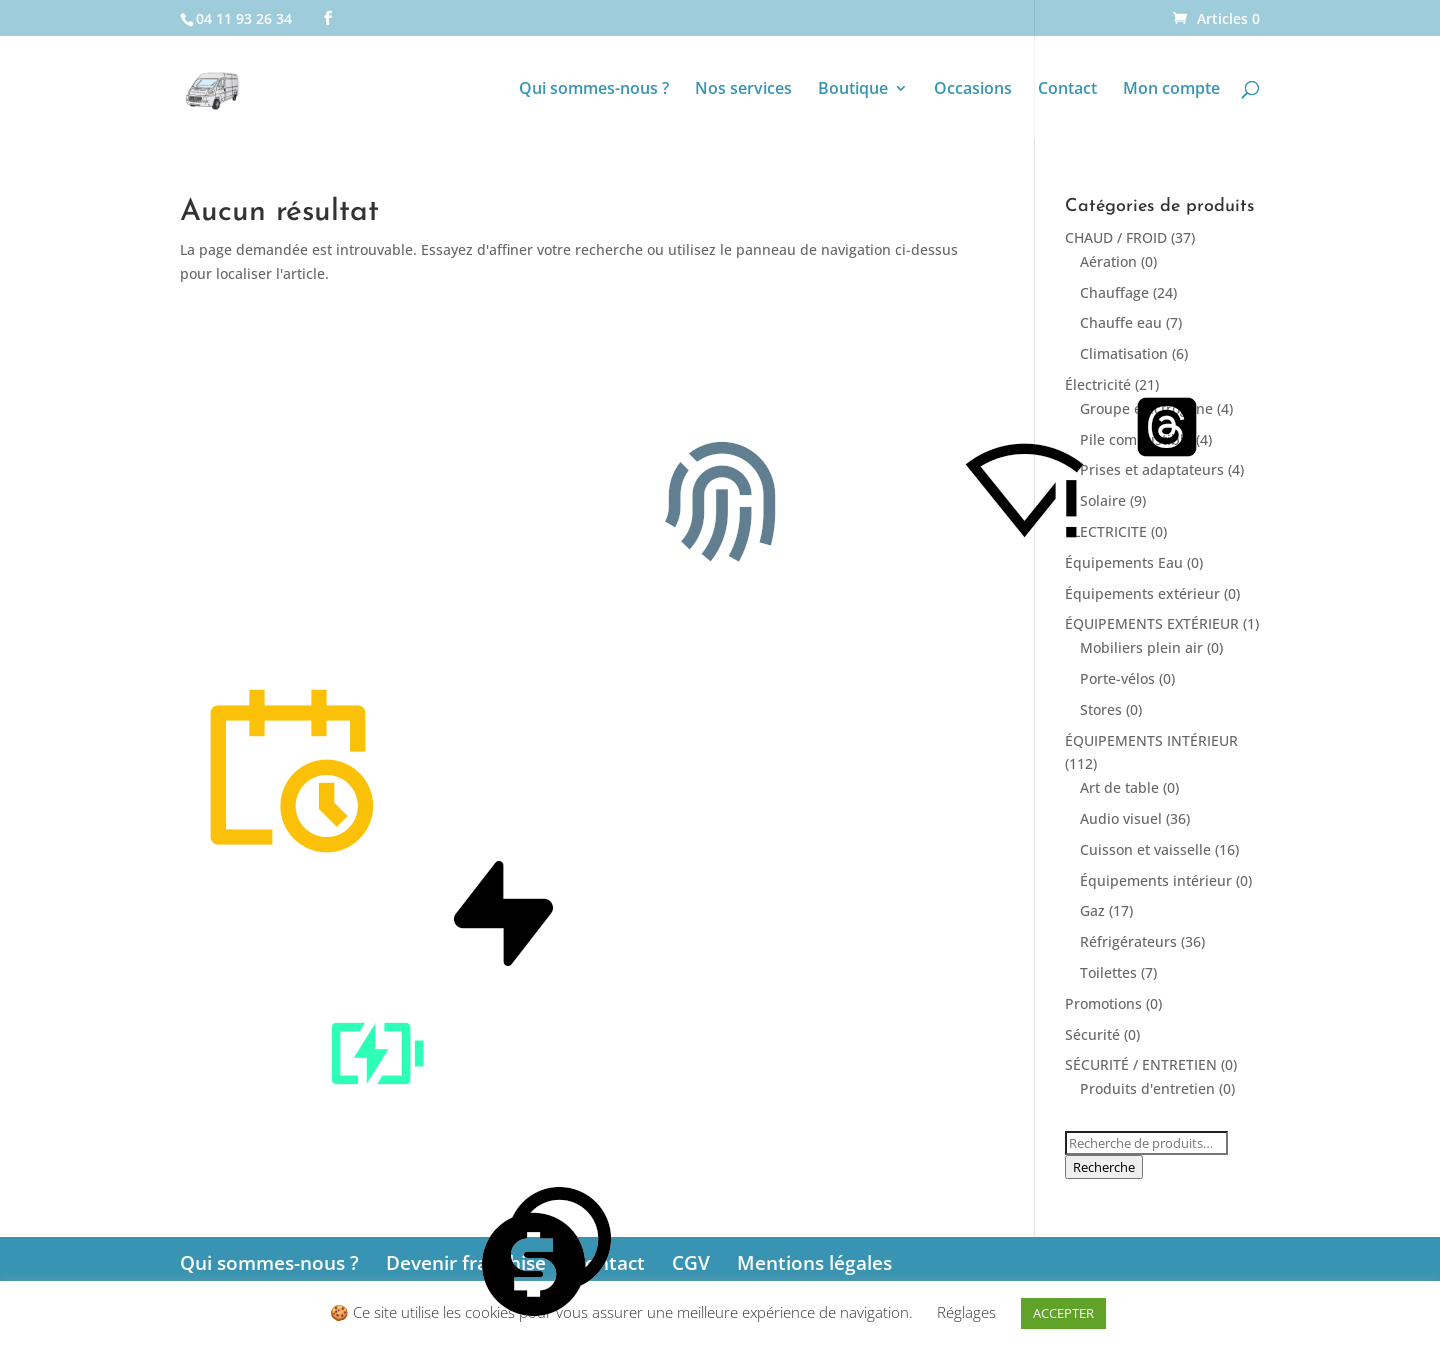  Describe the element at coordinates (546, 1251) in the screenshot. I see `view your coin balance or currency` at that location.